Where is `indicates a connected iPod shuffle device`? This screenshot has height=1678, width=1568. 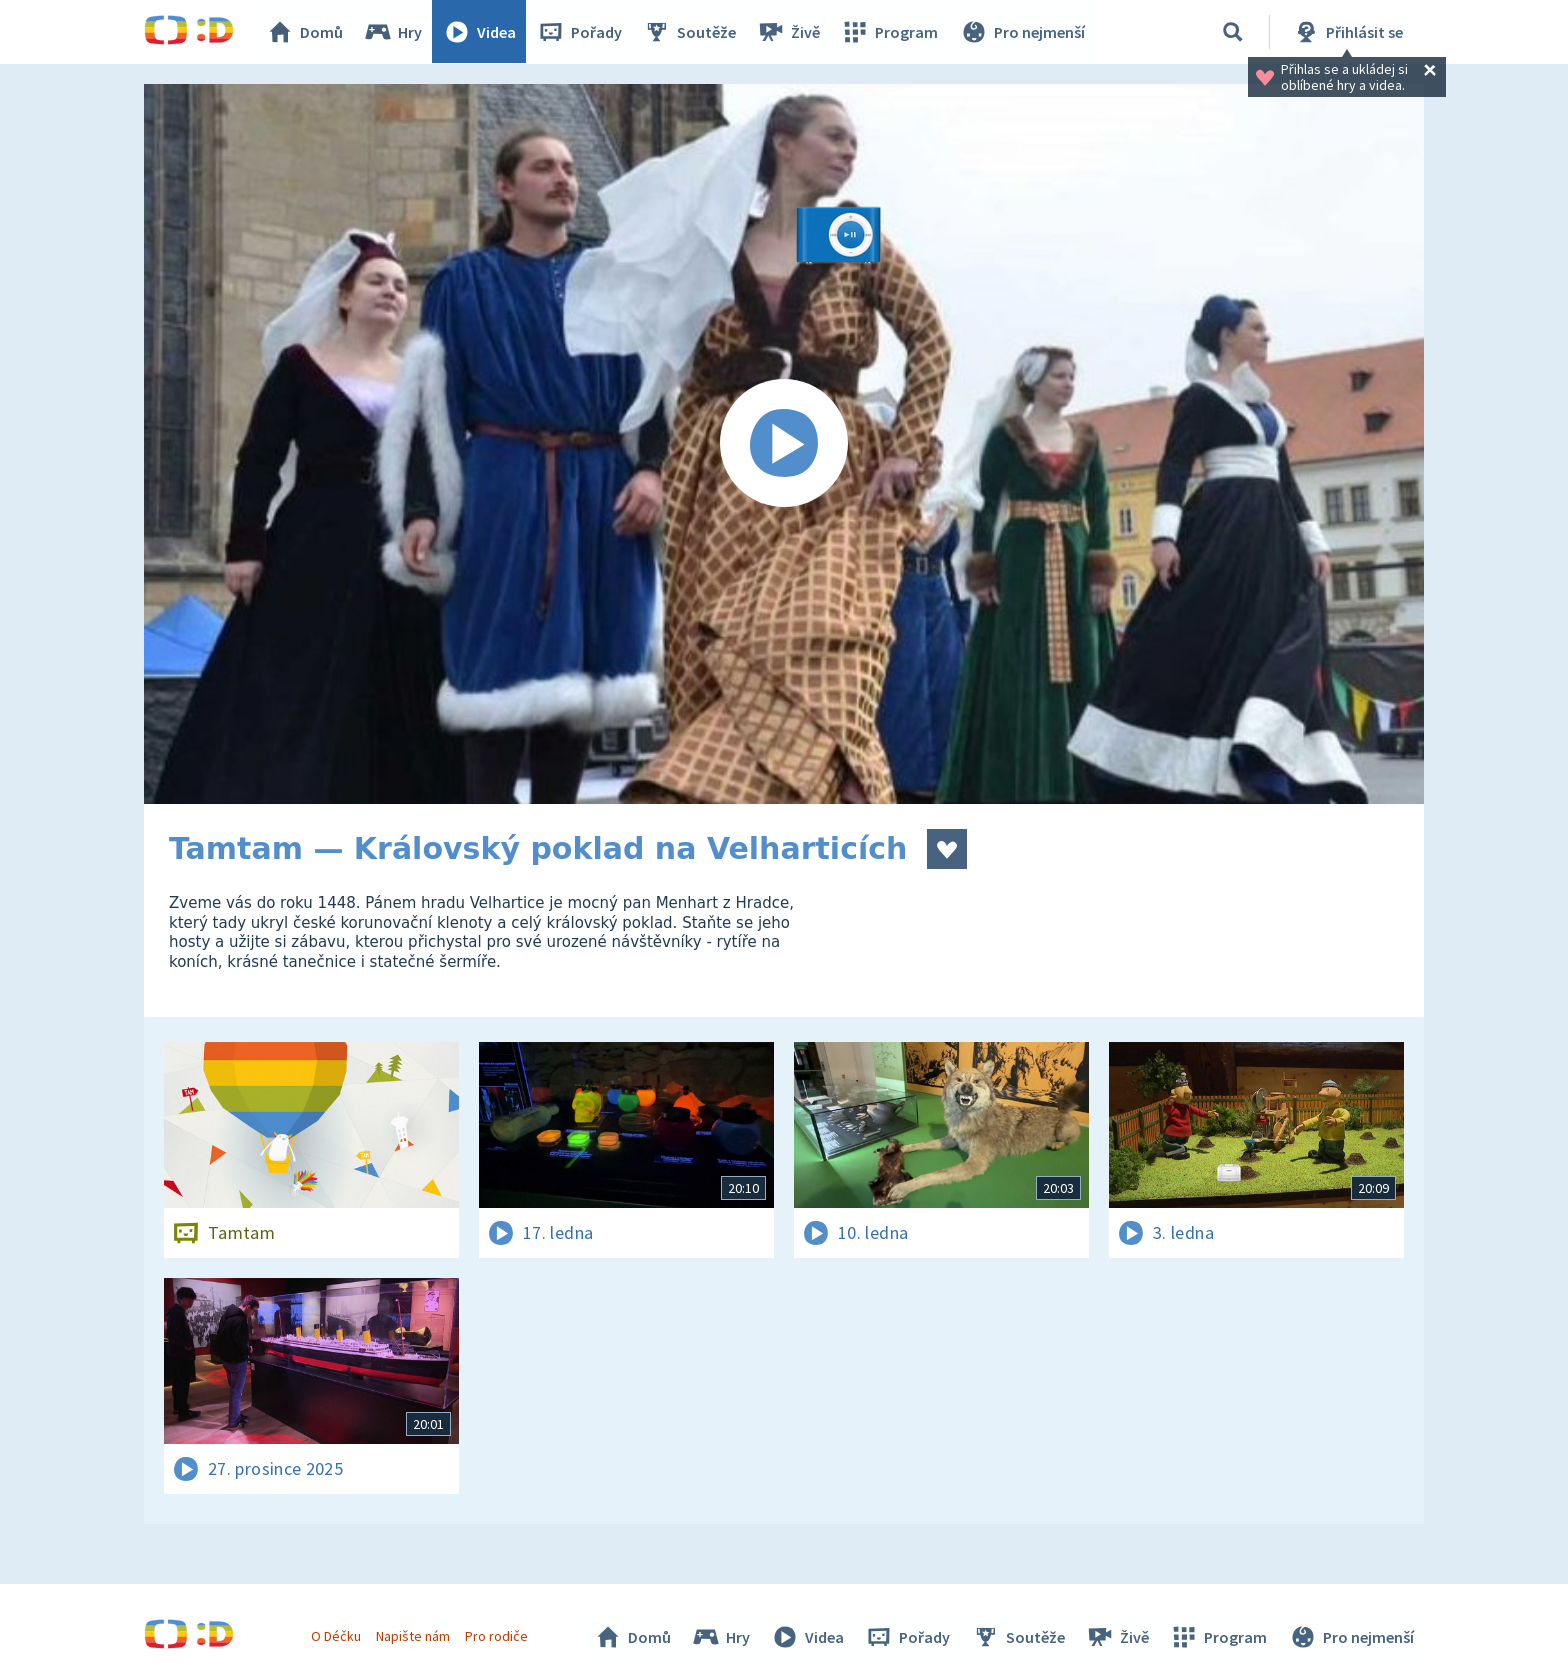
indicates a connected iPod shuffle device is located at coordinates (838, 219).